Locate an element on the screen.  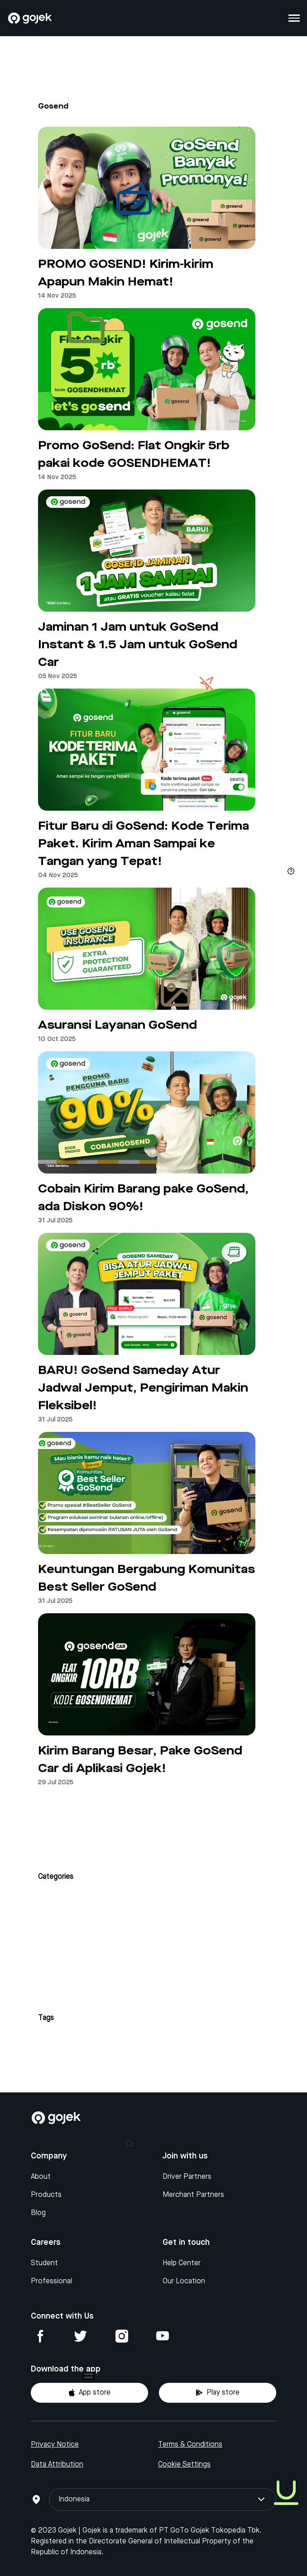
remove an image from the collection is located at coordinates (176, 992).